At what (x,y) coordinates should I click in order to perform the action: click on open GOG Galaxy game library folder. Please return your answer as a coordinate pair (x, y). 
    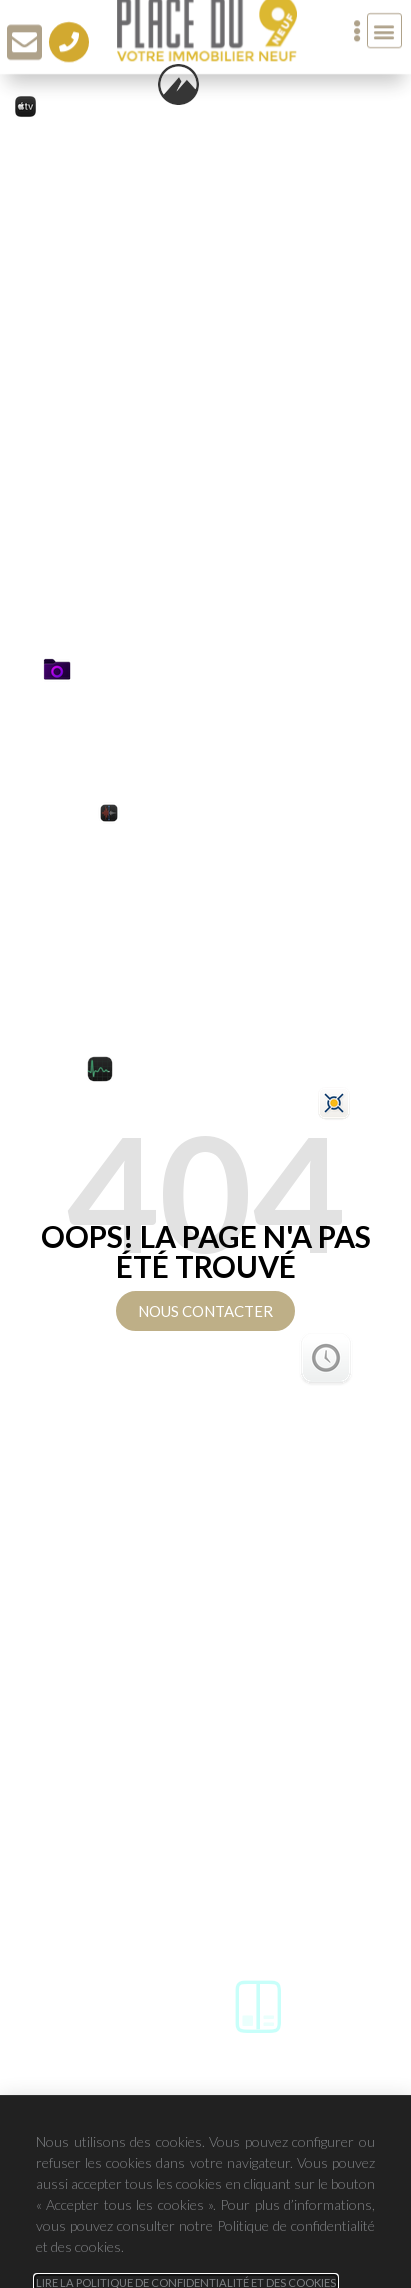
    Looking at the image, I should click on (57, 670).